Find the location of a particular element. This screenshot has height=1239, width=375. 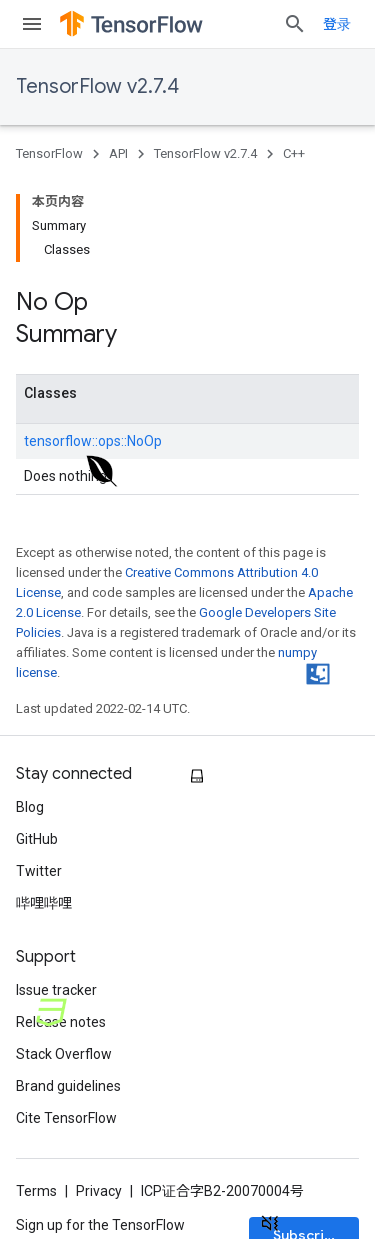

access external storage or hard drive is located at coordinates (197, 776).